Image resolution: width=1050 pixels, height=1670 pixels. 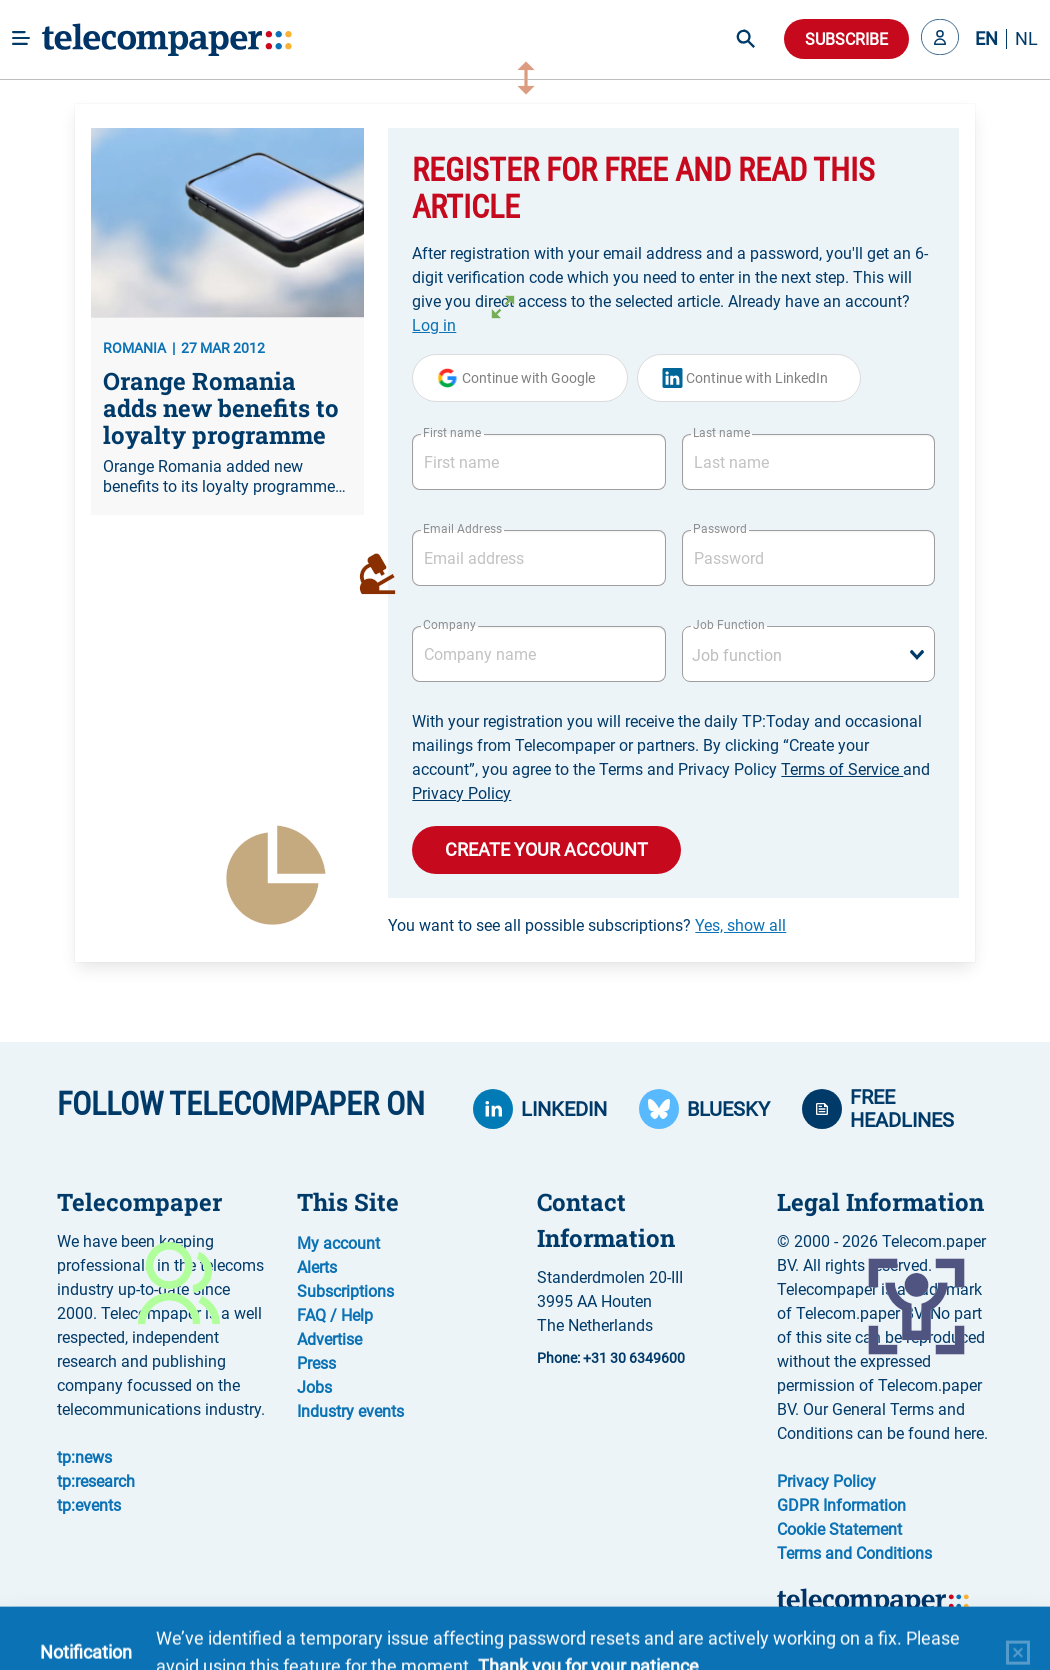 What do you see at coordinates (503, 307) in the screenshot?
I see `expand content to fullscreen` at bounding box center [503, 307].